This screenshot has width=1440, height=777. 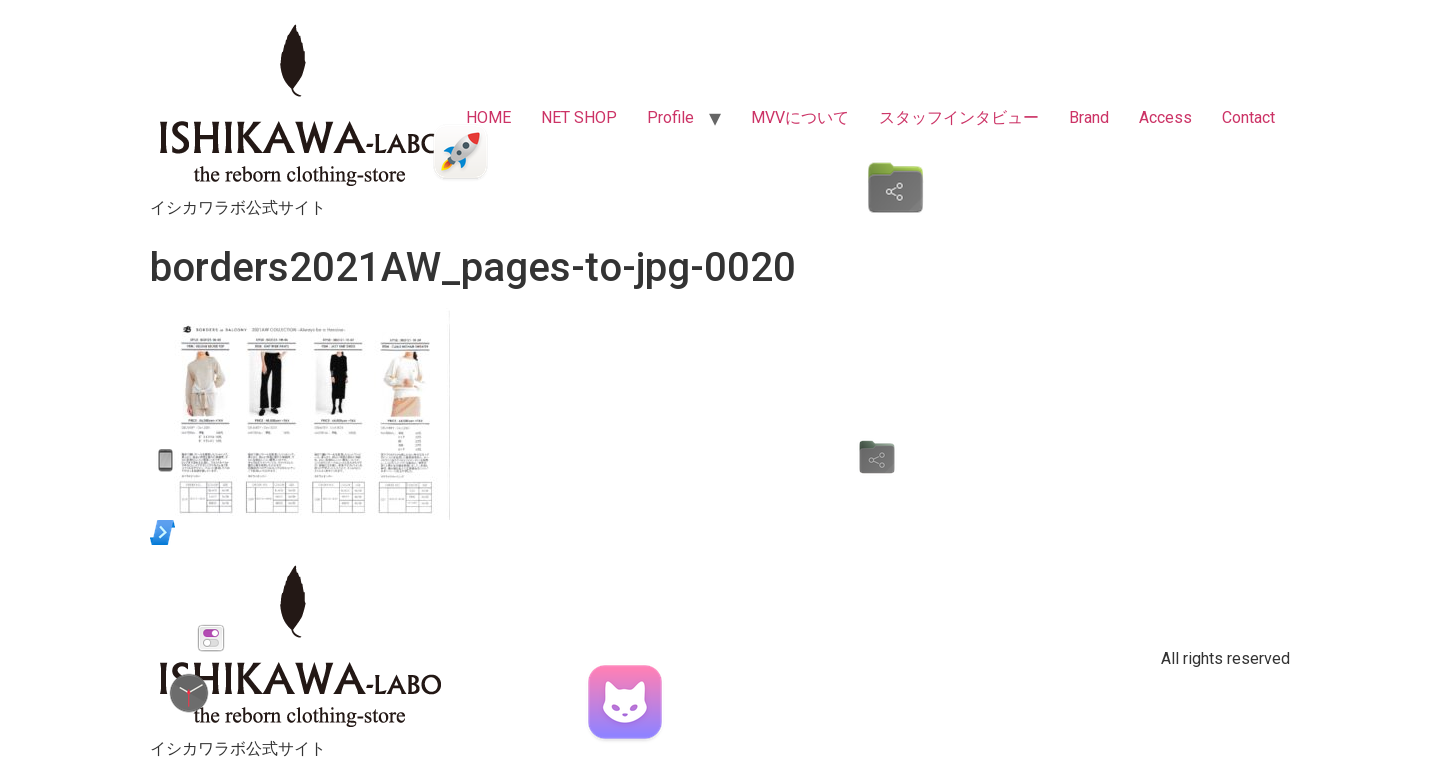 What do you see at coordinates (162, 532) in the screenshot?
I see `open the scripts application` at bounding box center [162, 532].